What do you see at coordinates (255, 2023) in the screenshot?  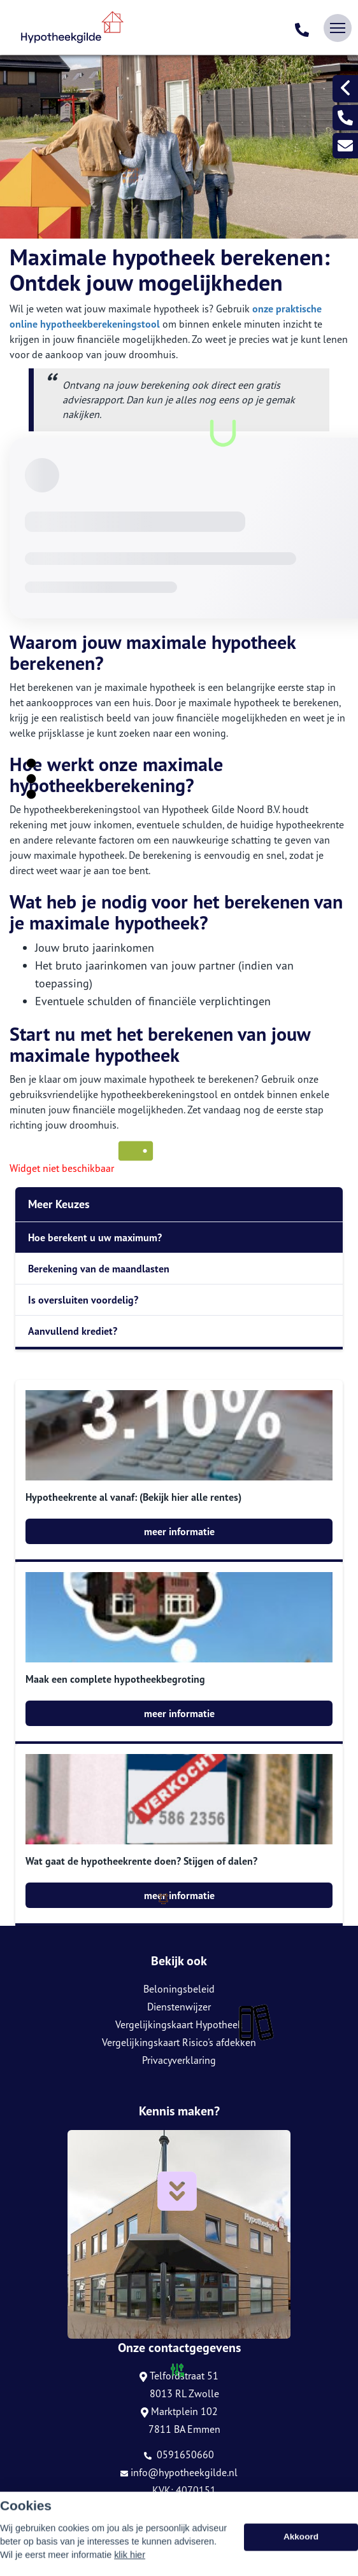 I see `access your library or book collection` at bounding box center [255, 2023].